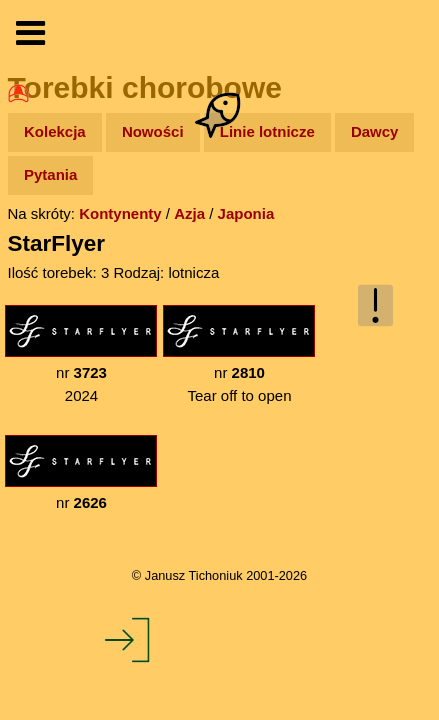 The image size is (439, 720). What do you see at coordinates (131, 640) in the screenshot?
I see `sign in to your account` at bounding box center [131, 640].